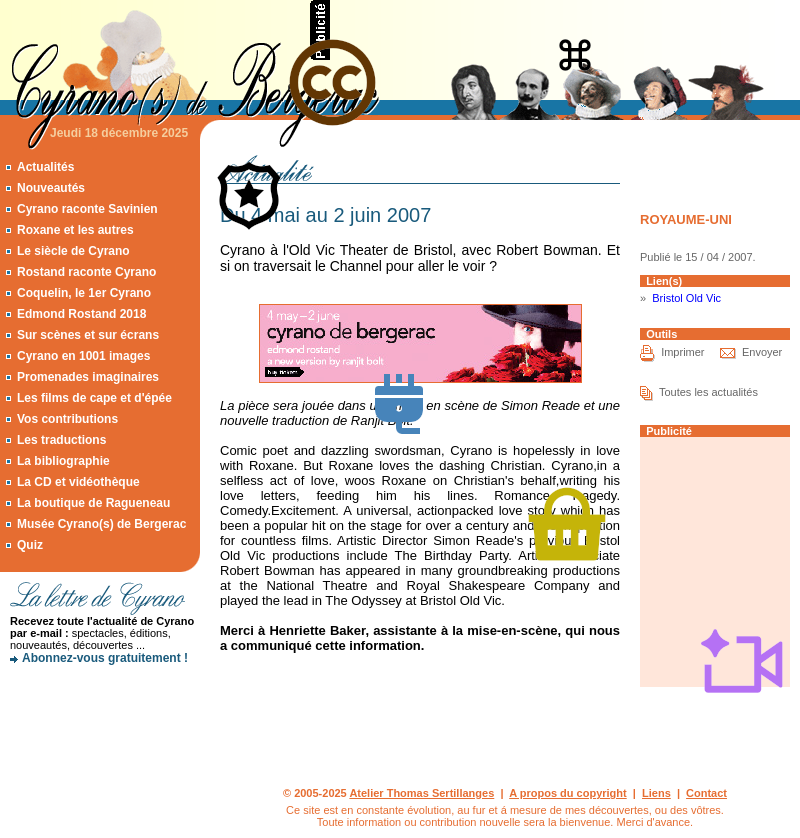 The height and width of the screenshot is (838, 800). Describe the element at coordinates (567, 526) in the screenshot. I see `view your shopping basket` at that location.